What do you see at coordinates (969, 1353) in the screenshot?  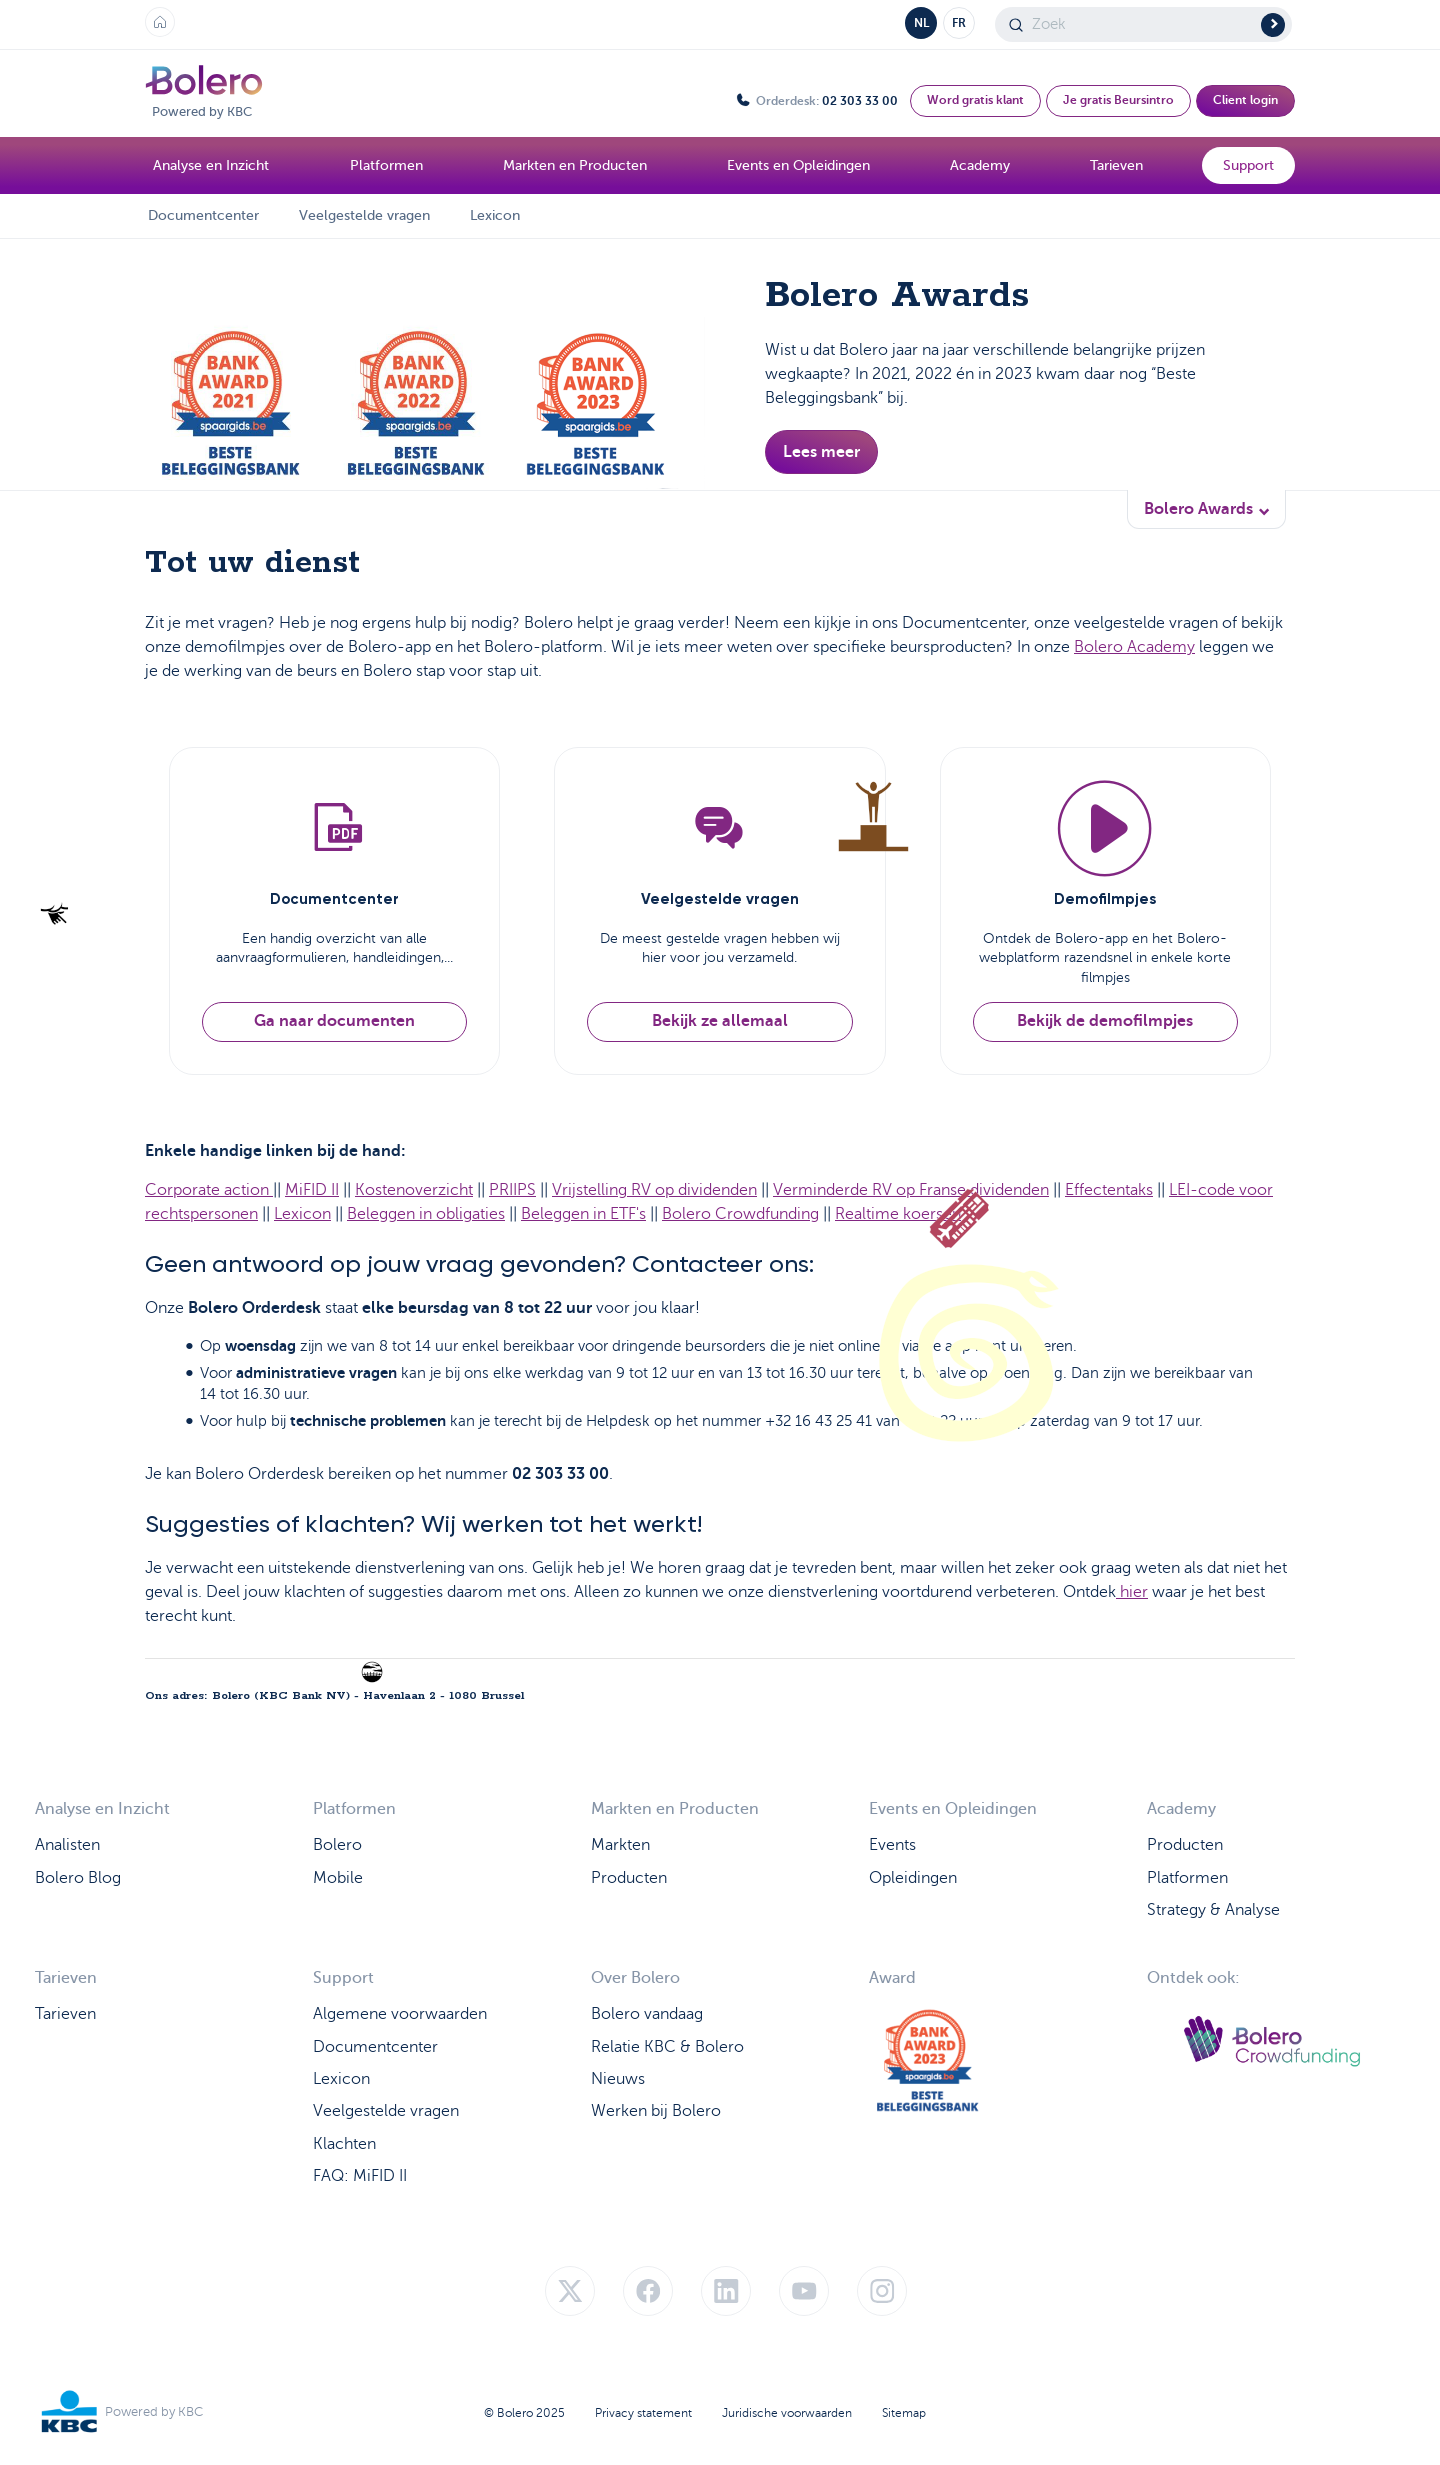 I see `represents a snake or reptile-themed game element` at bounding box center [969, 1353].